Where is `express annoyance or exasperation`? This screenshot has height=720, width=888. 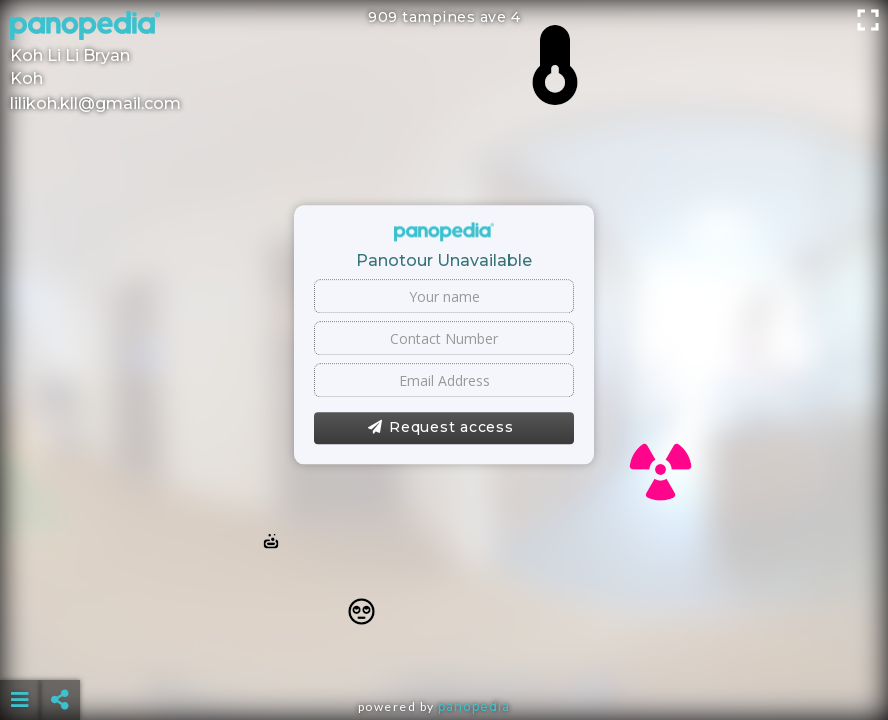 express annoyance or exasperation is located at coordinates (361, 611).